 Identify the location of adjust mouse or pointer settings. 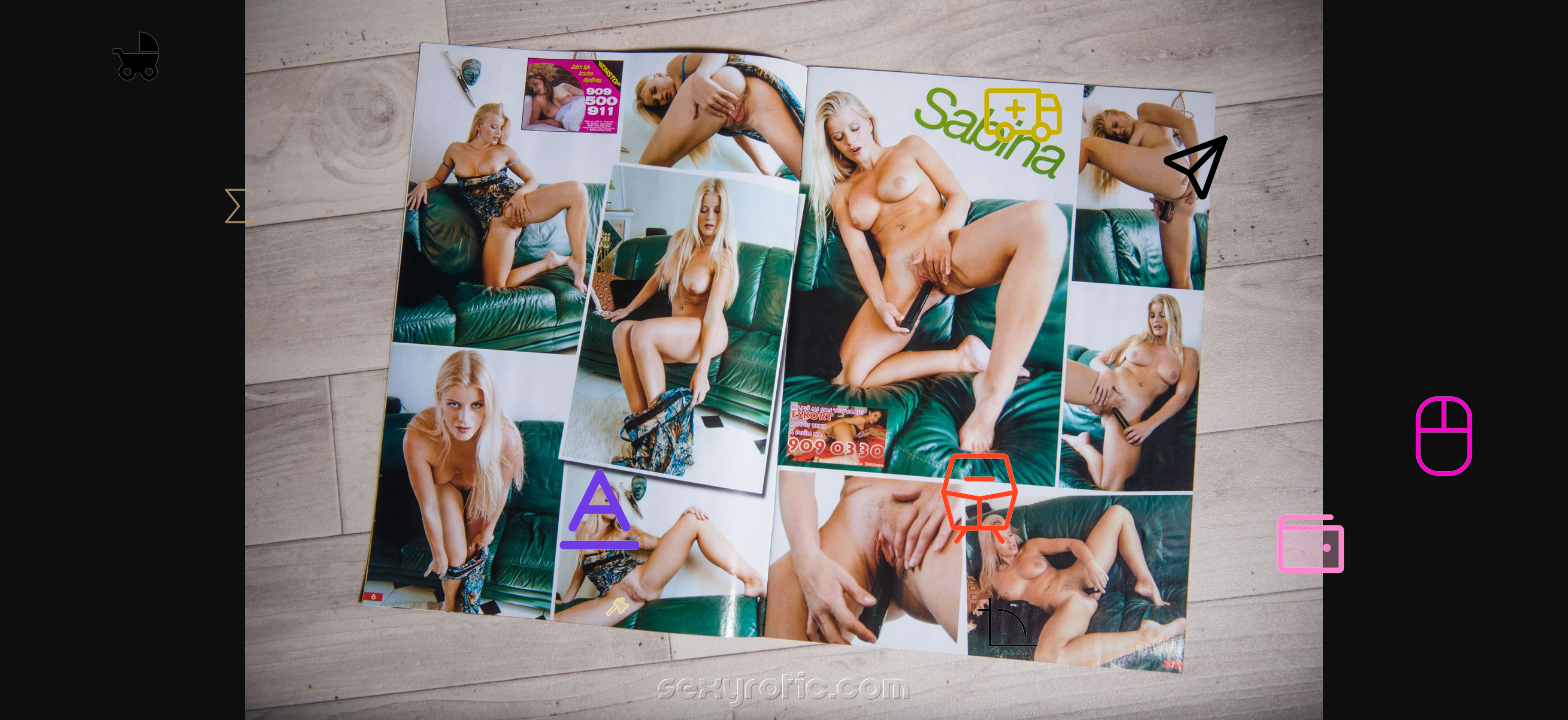
(1444, 436).